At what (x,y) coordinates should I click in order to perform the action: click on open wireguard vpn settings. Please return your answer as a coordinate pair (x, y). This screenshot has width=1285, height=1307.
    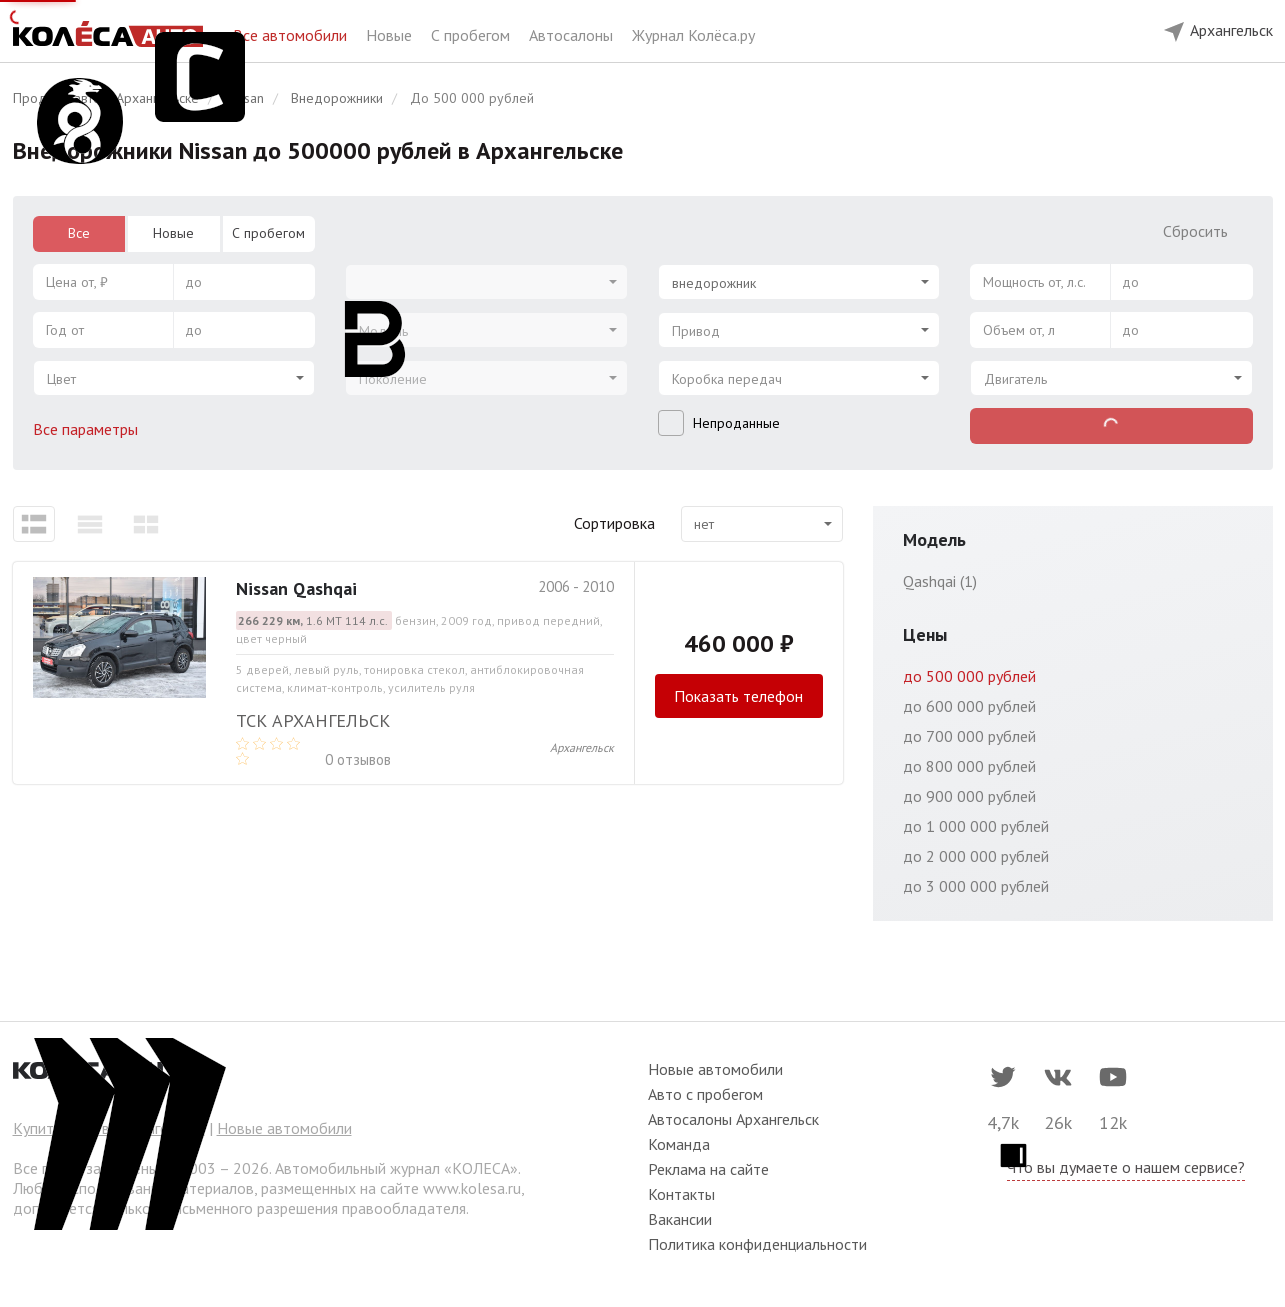
    Looking at the image, I should click on (80, 121).